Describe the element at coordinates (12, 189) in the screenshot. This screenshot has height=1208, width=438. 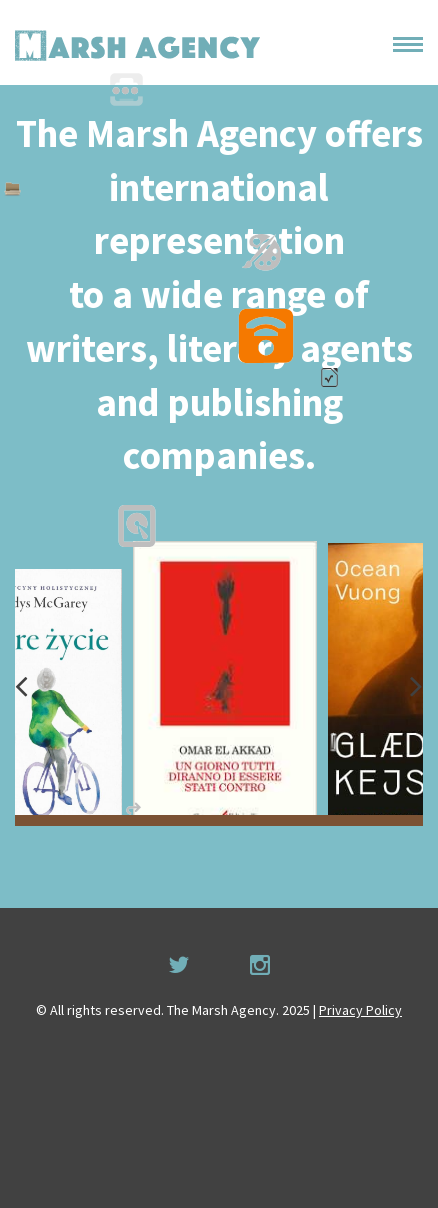
I see `drop files here to move them into this folder` at that location.